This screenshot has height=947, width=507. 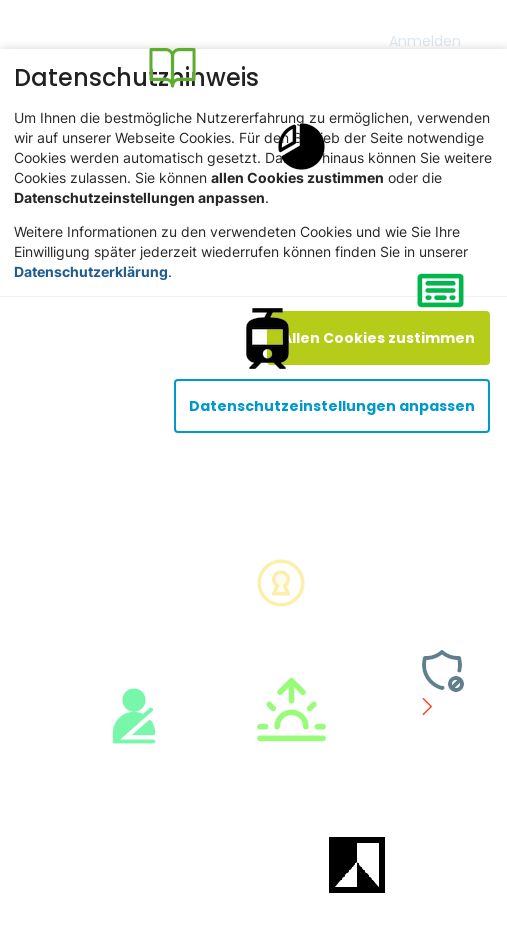 I want to click on apply black and white filter to image, so click(x=357, y=865).